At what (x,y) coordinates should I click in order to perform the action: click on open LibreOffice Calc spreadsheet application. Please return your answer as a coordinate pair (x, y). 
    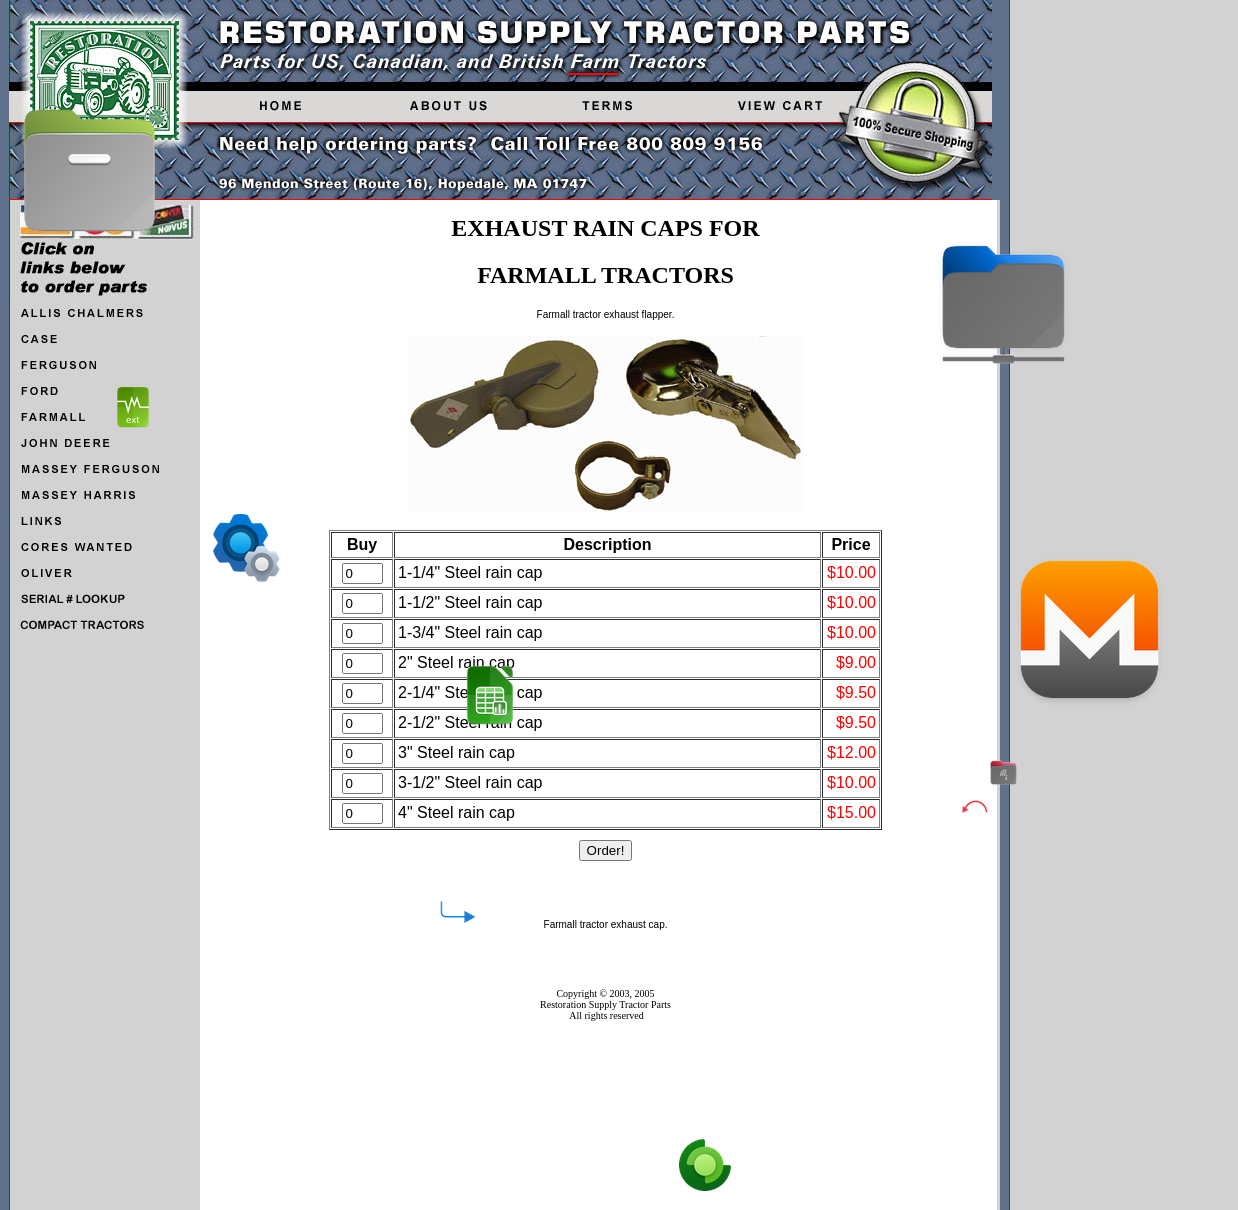
    Looking at the image, I should click on (490, 695).